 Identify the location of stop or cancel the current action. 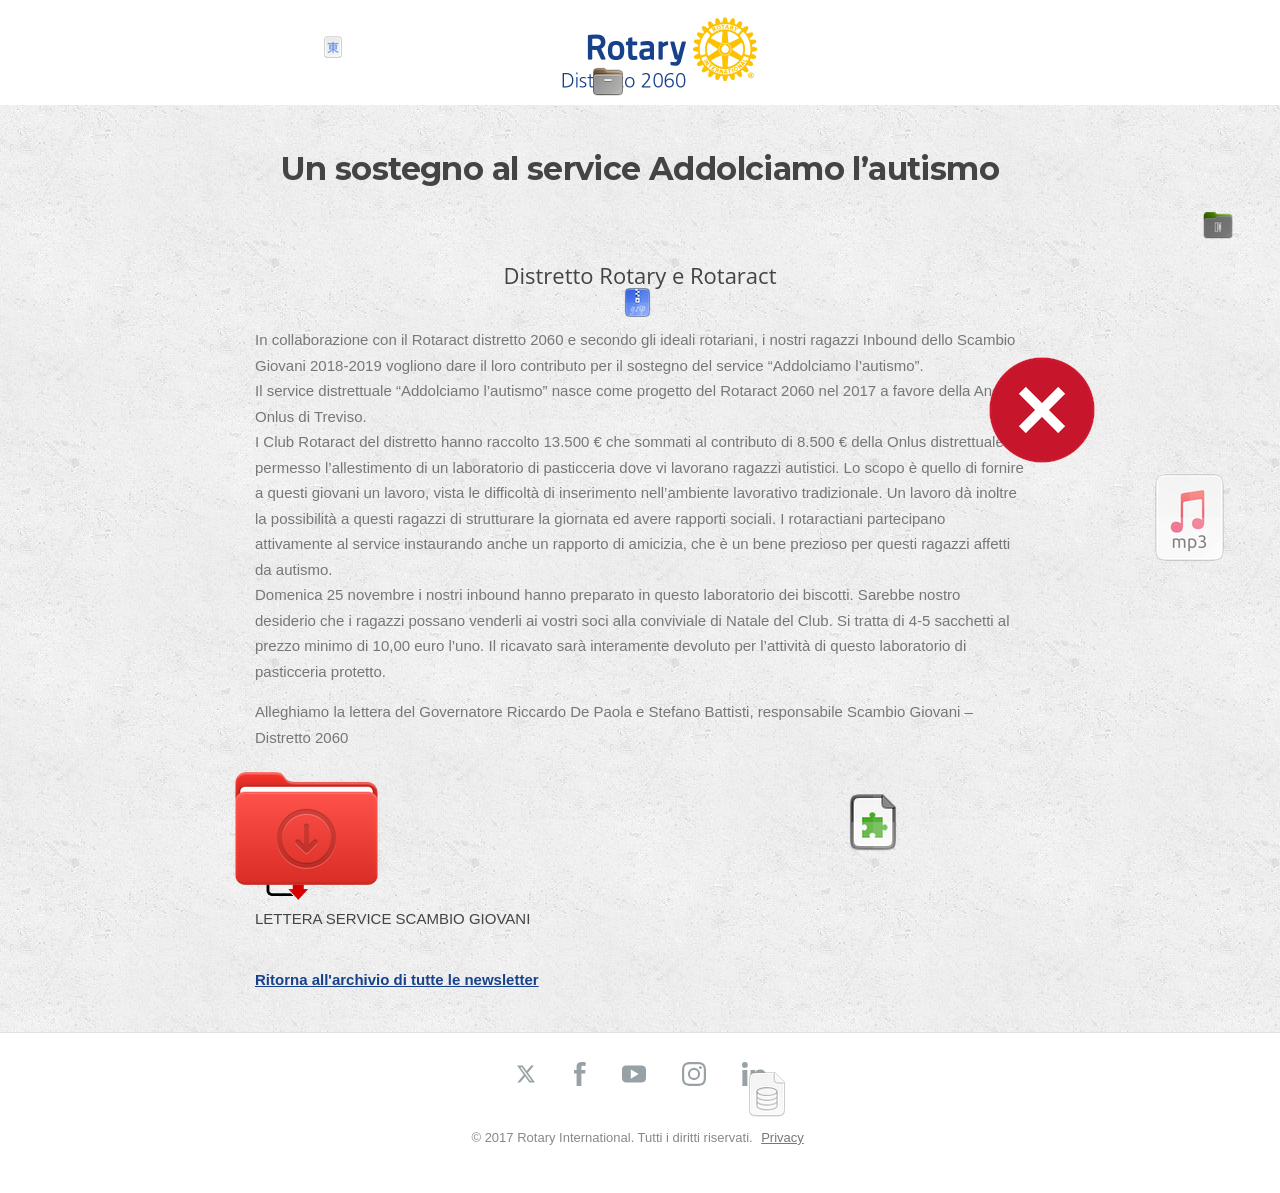
(1042, 410).